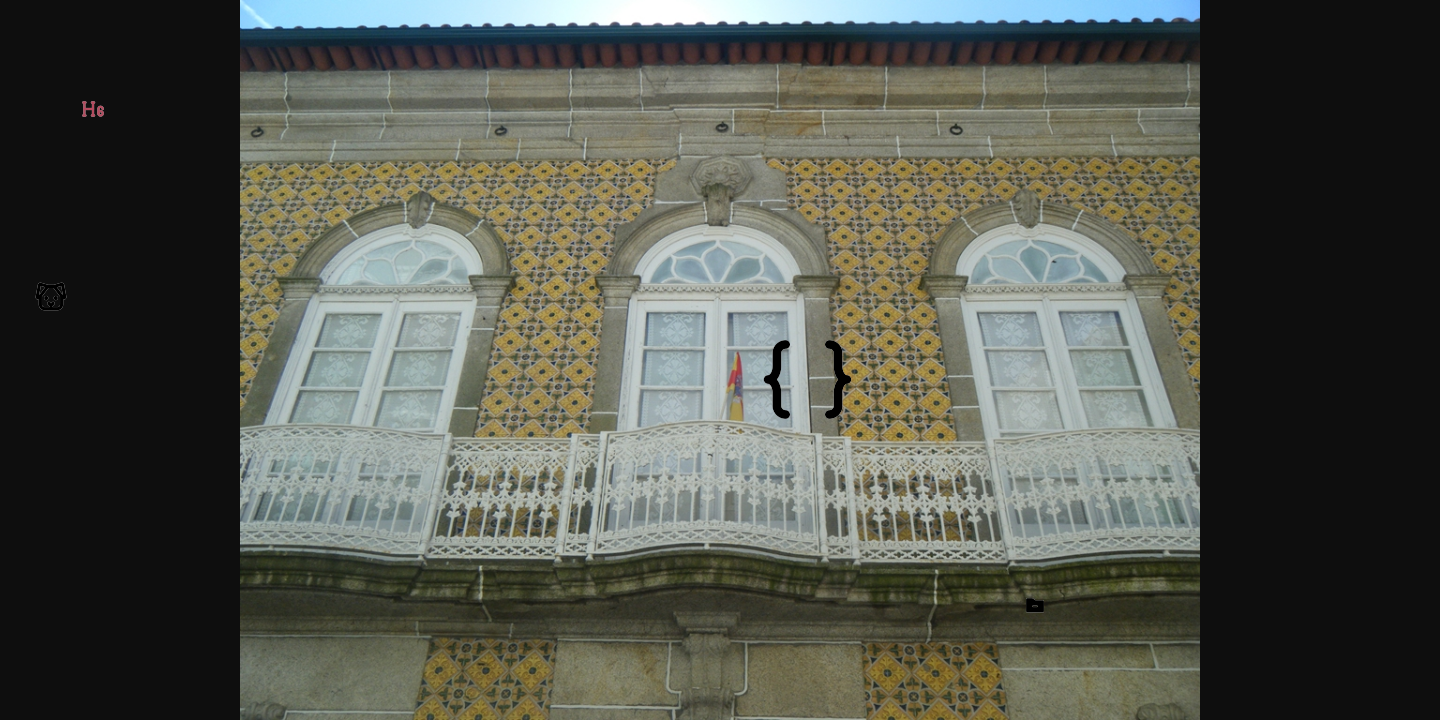  Describe the element at coordinates (51, 297) in the screenshot. I see `access pet-related features or settings` at that location.